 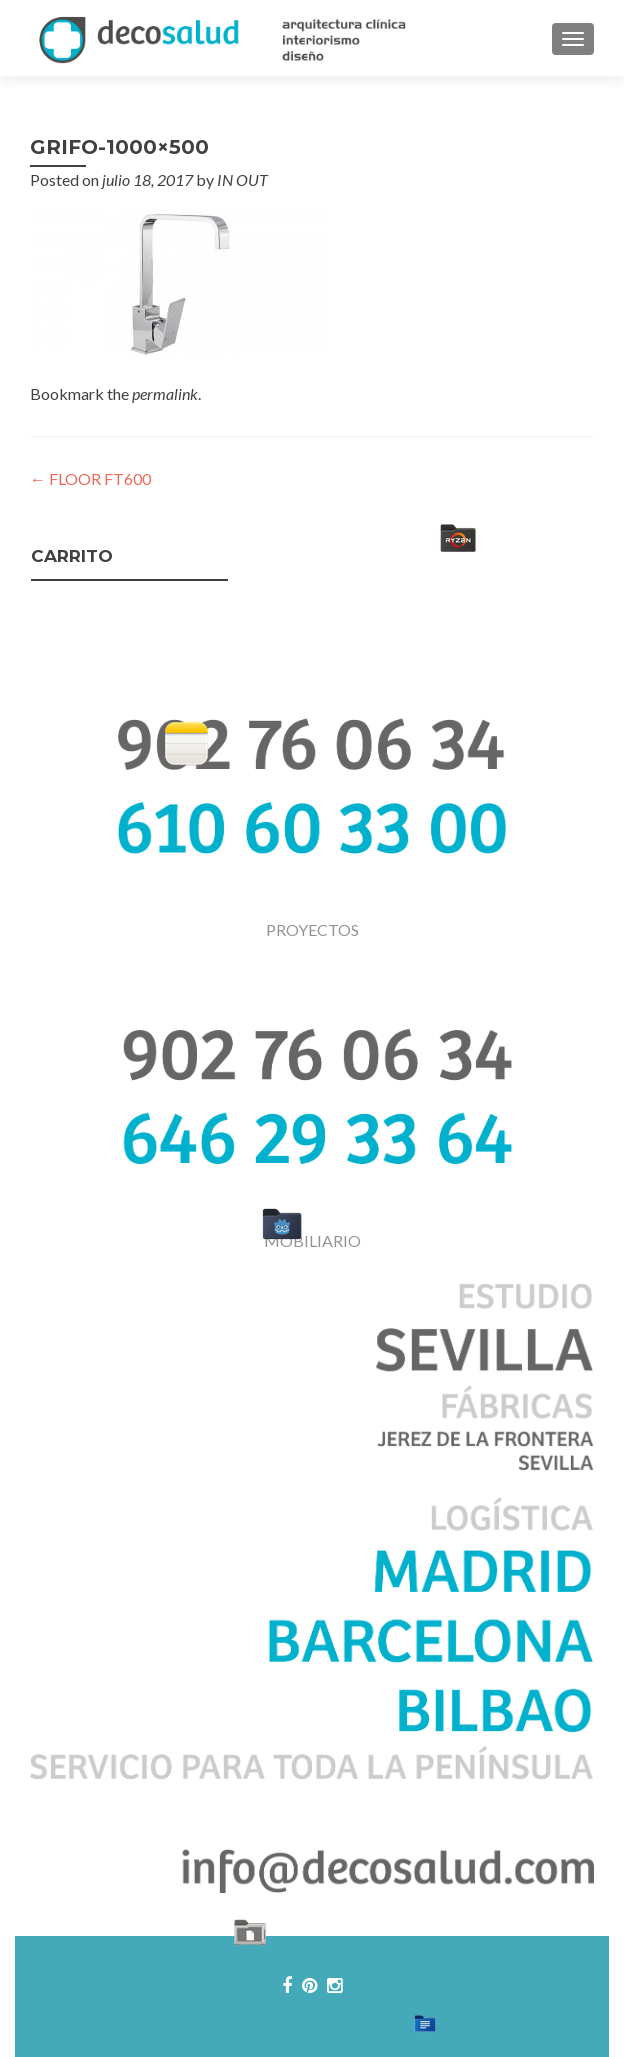 I want to click on open google docs folder, so click(x=425, y=2024).